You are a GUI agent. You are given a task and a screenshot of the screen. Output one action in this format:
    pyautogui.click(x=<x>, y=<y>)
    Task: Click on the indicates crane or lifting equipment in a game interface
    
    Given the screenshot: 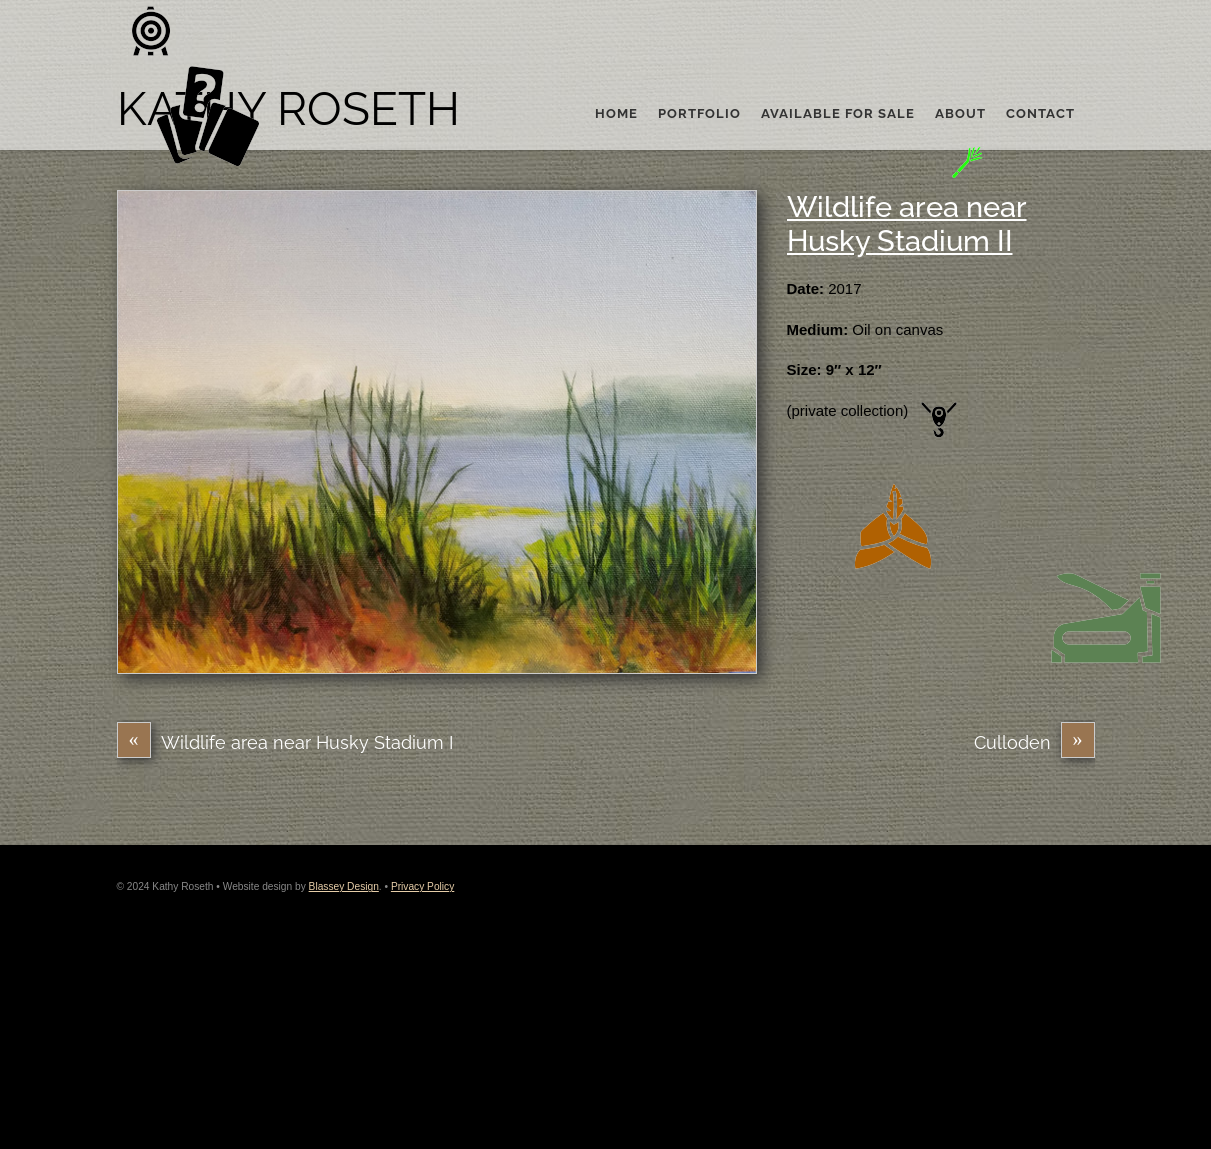 What is the action you would take?
    pyautogui.click(x=939, y=420)
    